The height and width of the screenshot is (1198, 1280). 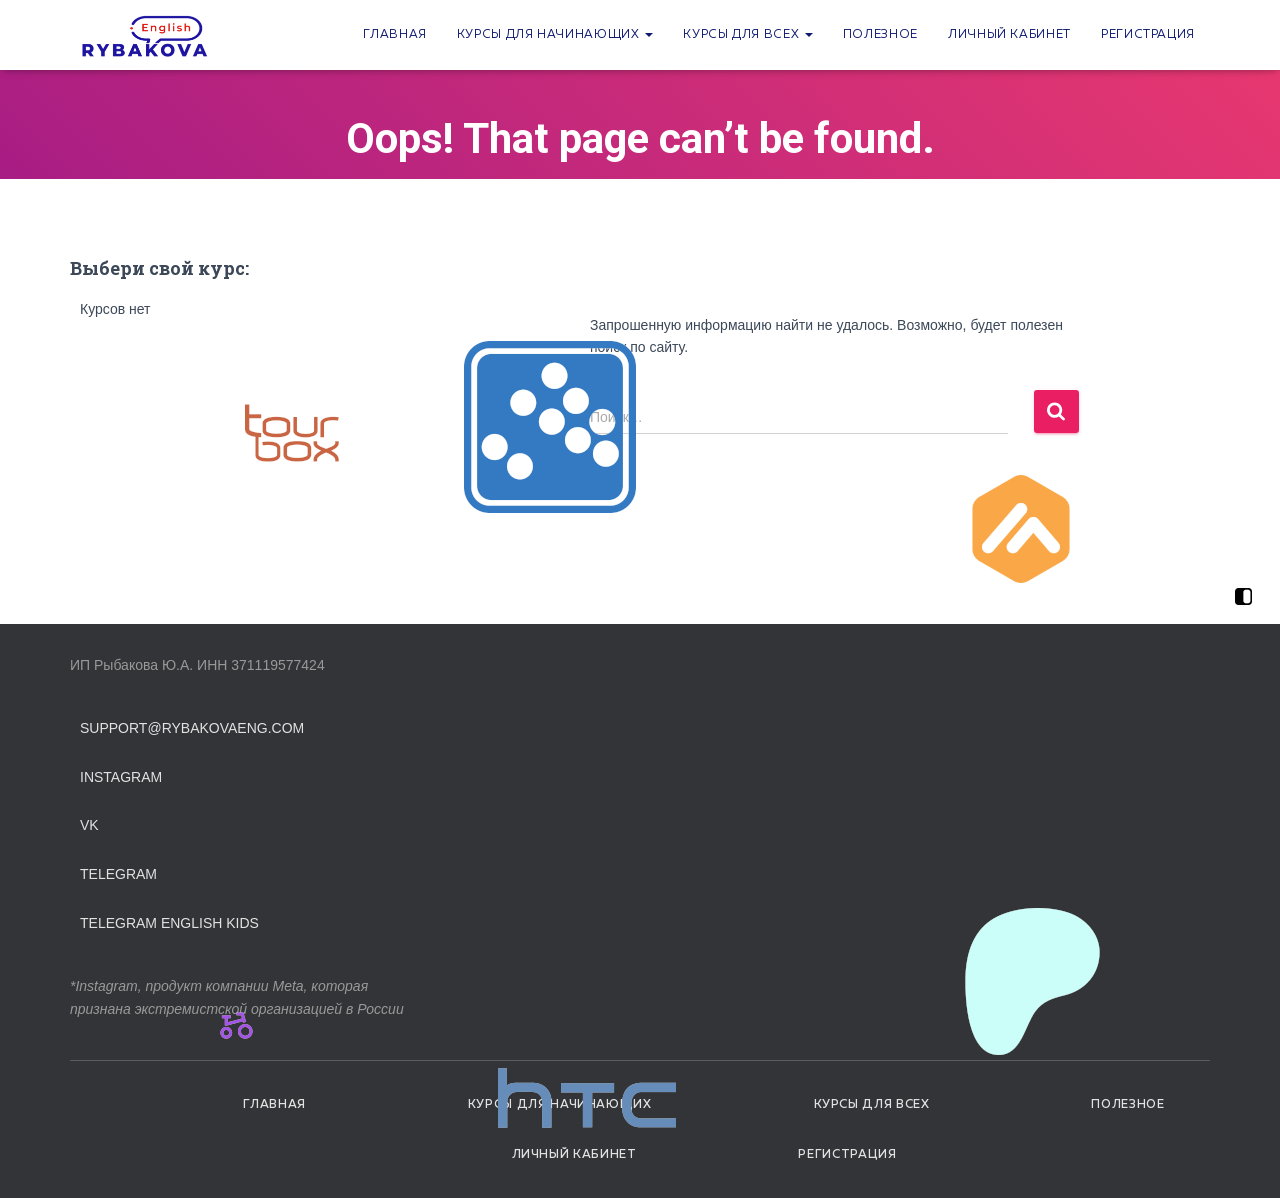 I want to click on access bike rental or sharing services, so click(x=236, y=1025).